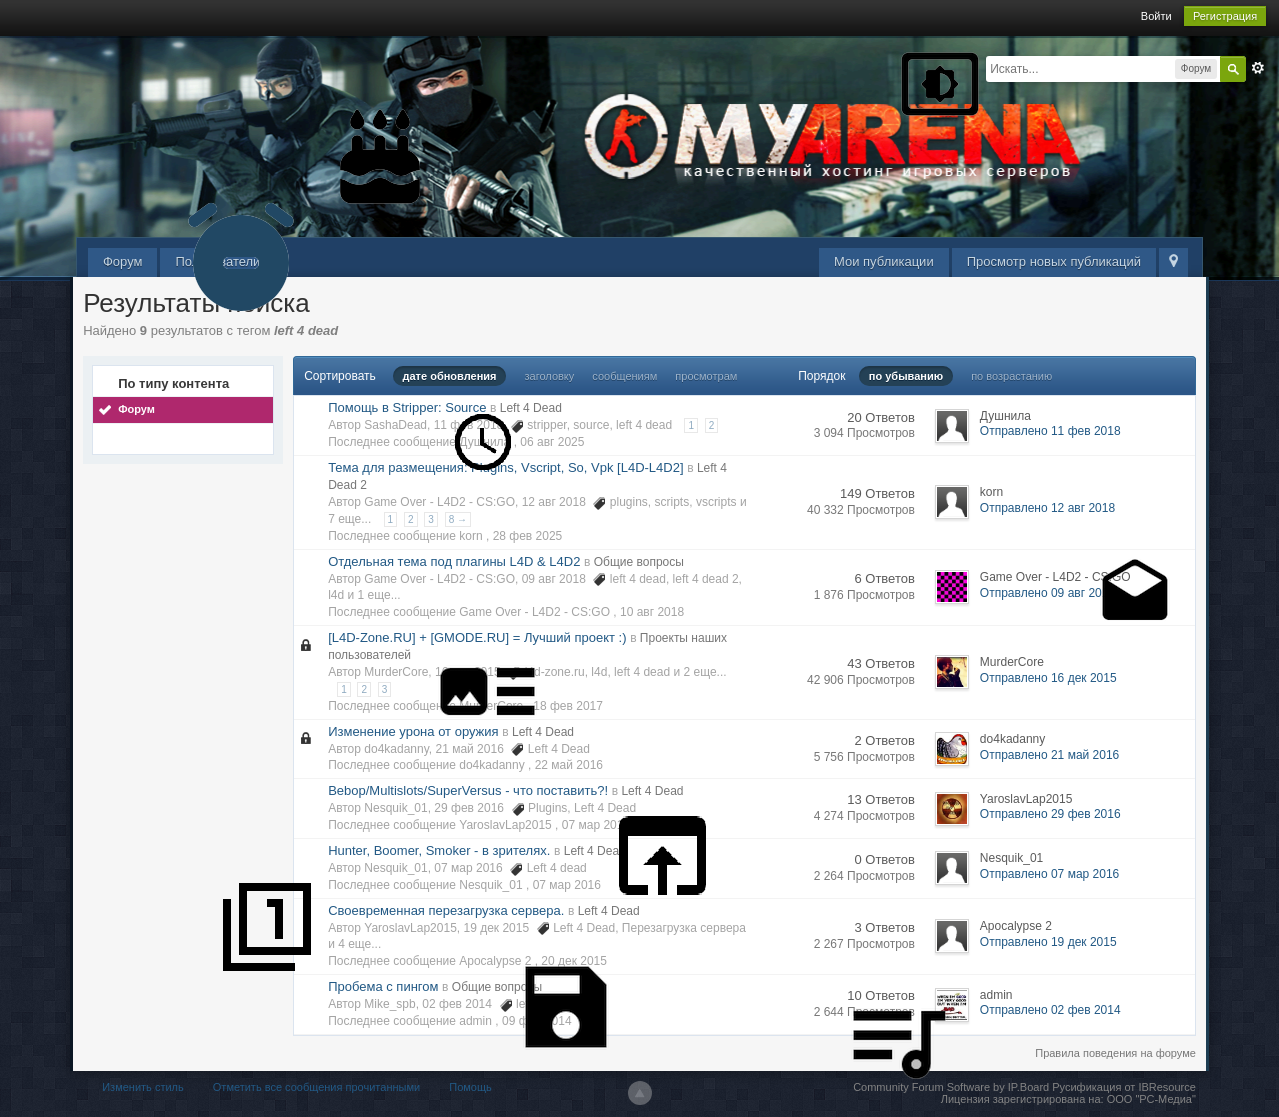 The width and height of the screenshot is (1279, 1117). Describe the element at coordinates (566, 1007) in the screenshot. I see `save current file or document` at that location.